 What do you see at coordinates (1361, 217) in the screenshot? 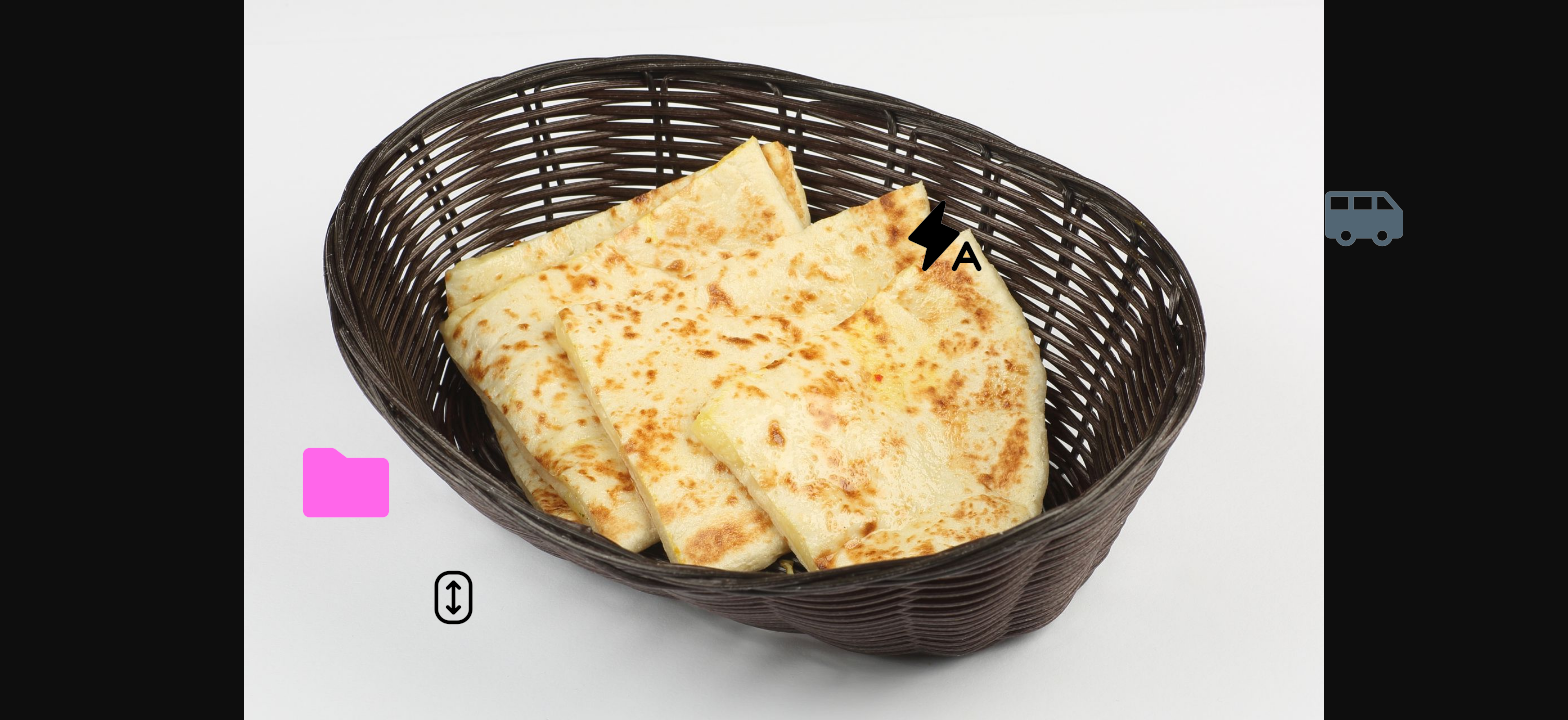
I see `track delivery or shipping status` at bounding box center [1361, 217].